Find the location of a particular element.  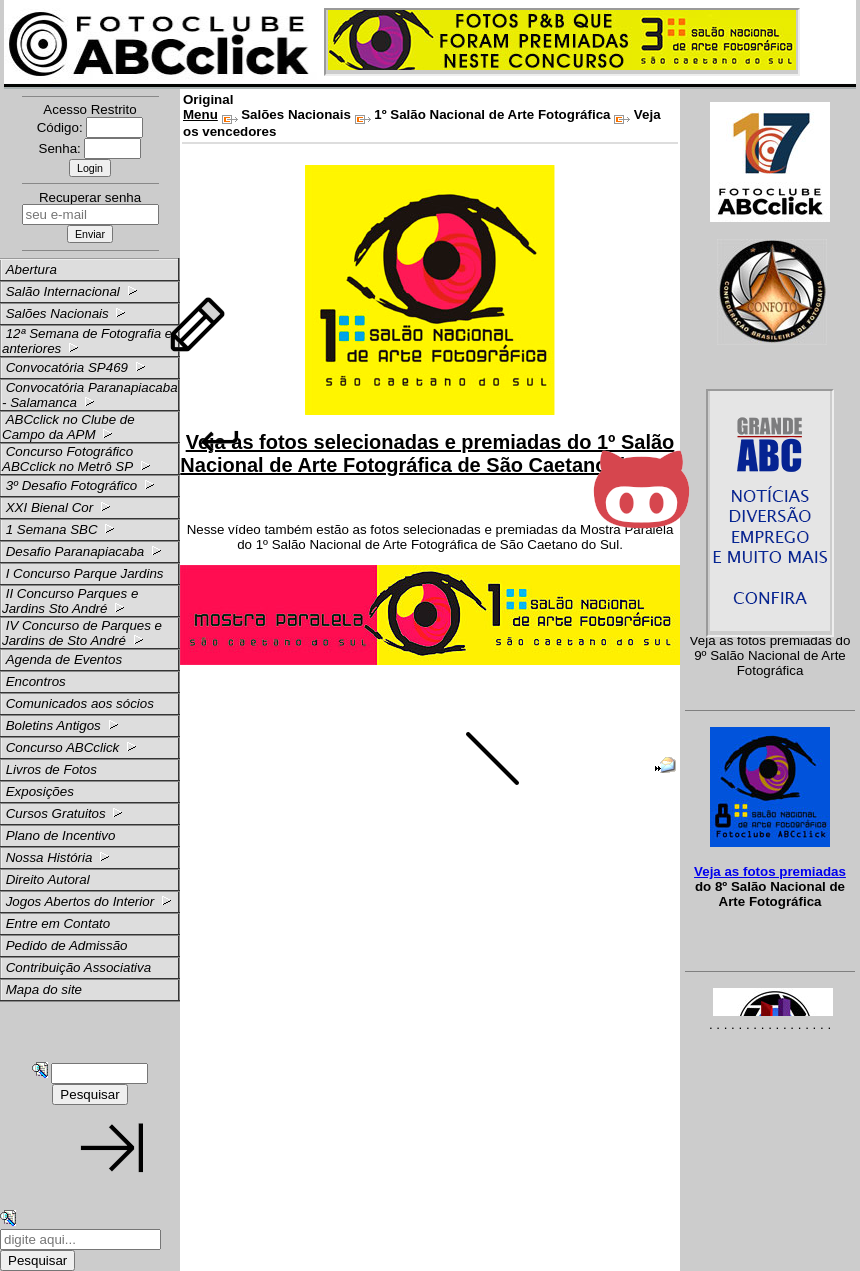

move cursor to the next tab stop is located at coordinates (107, 1145).